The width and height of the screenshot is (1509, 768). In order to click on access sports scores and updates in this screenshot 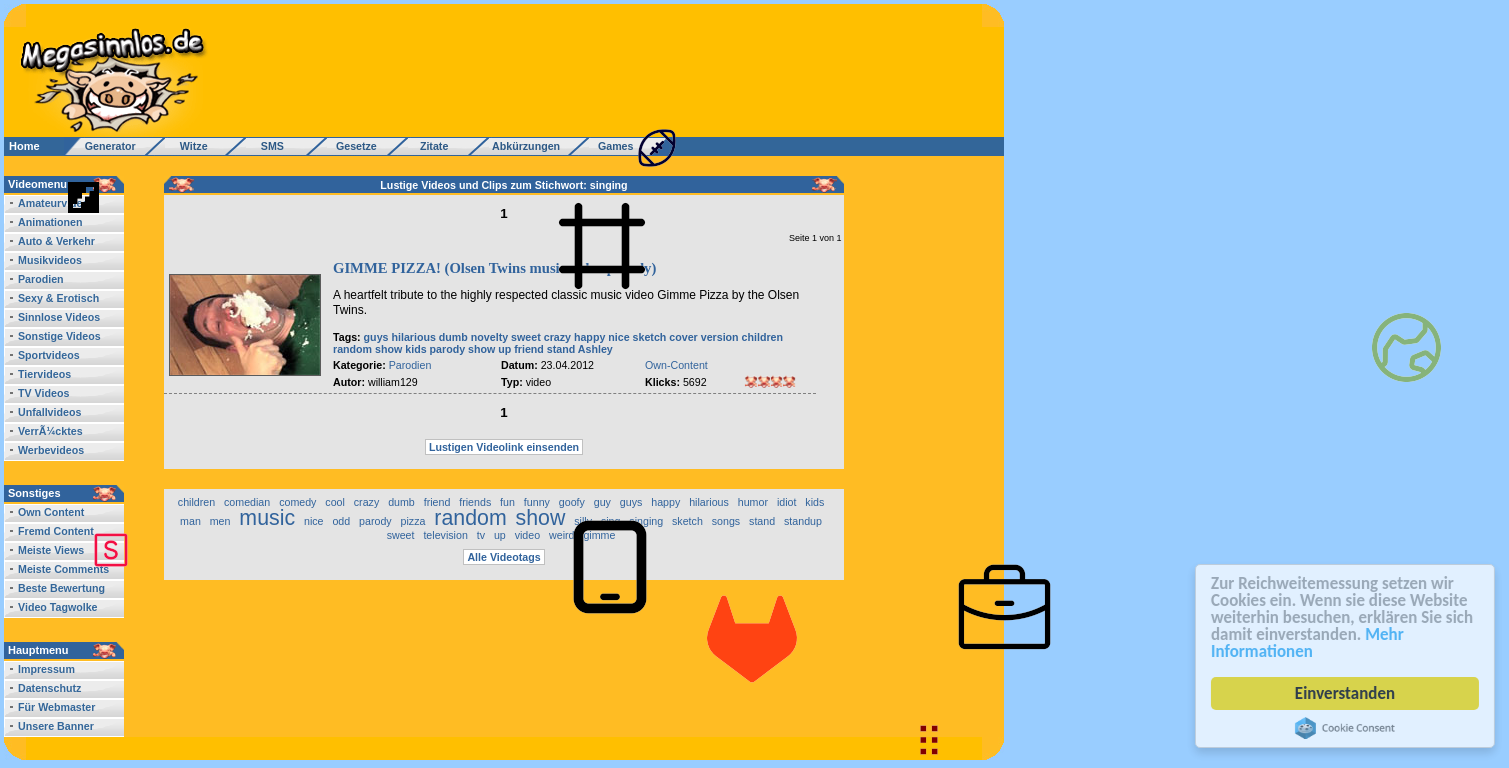, I will do `click(657, 148)`.